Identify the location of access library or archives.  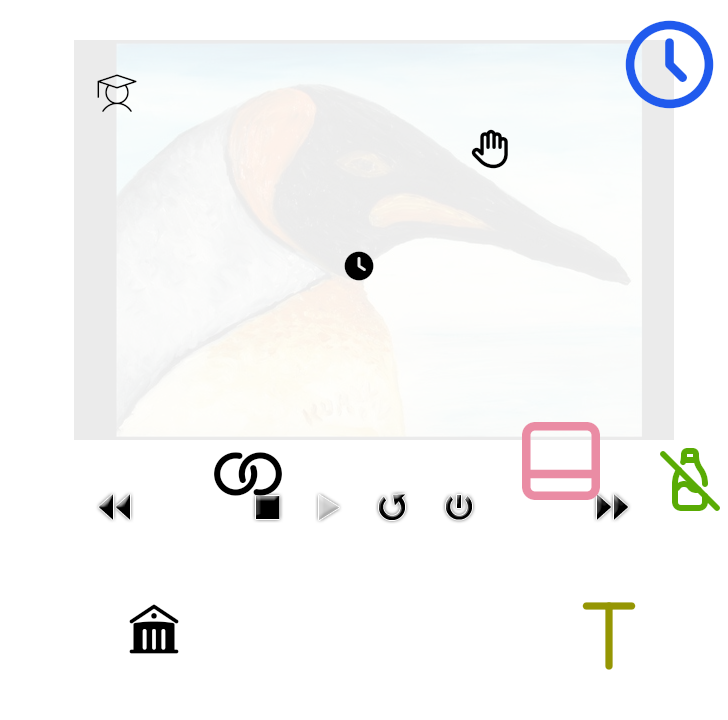
(154, 629).